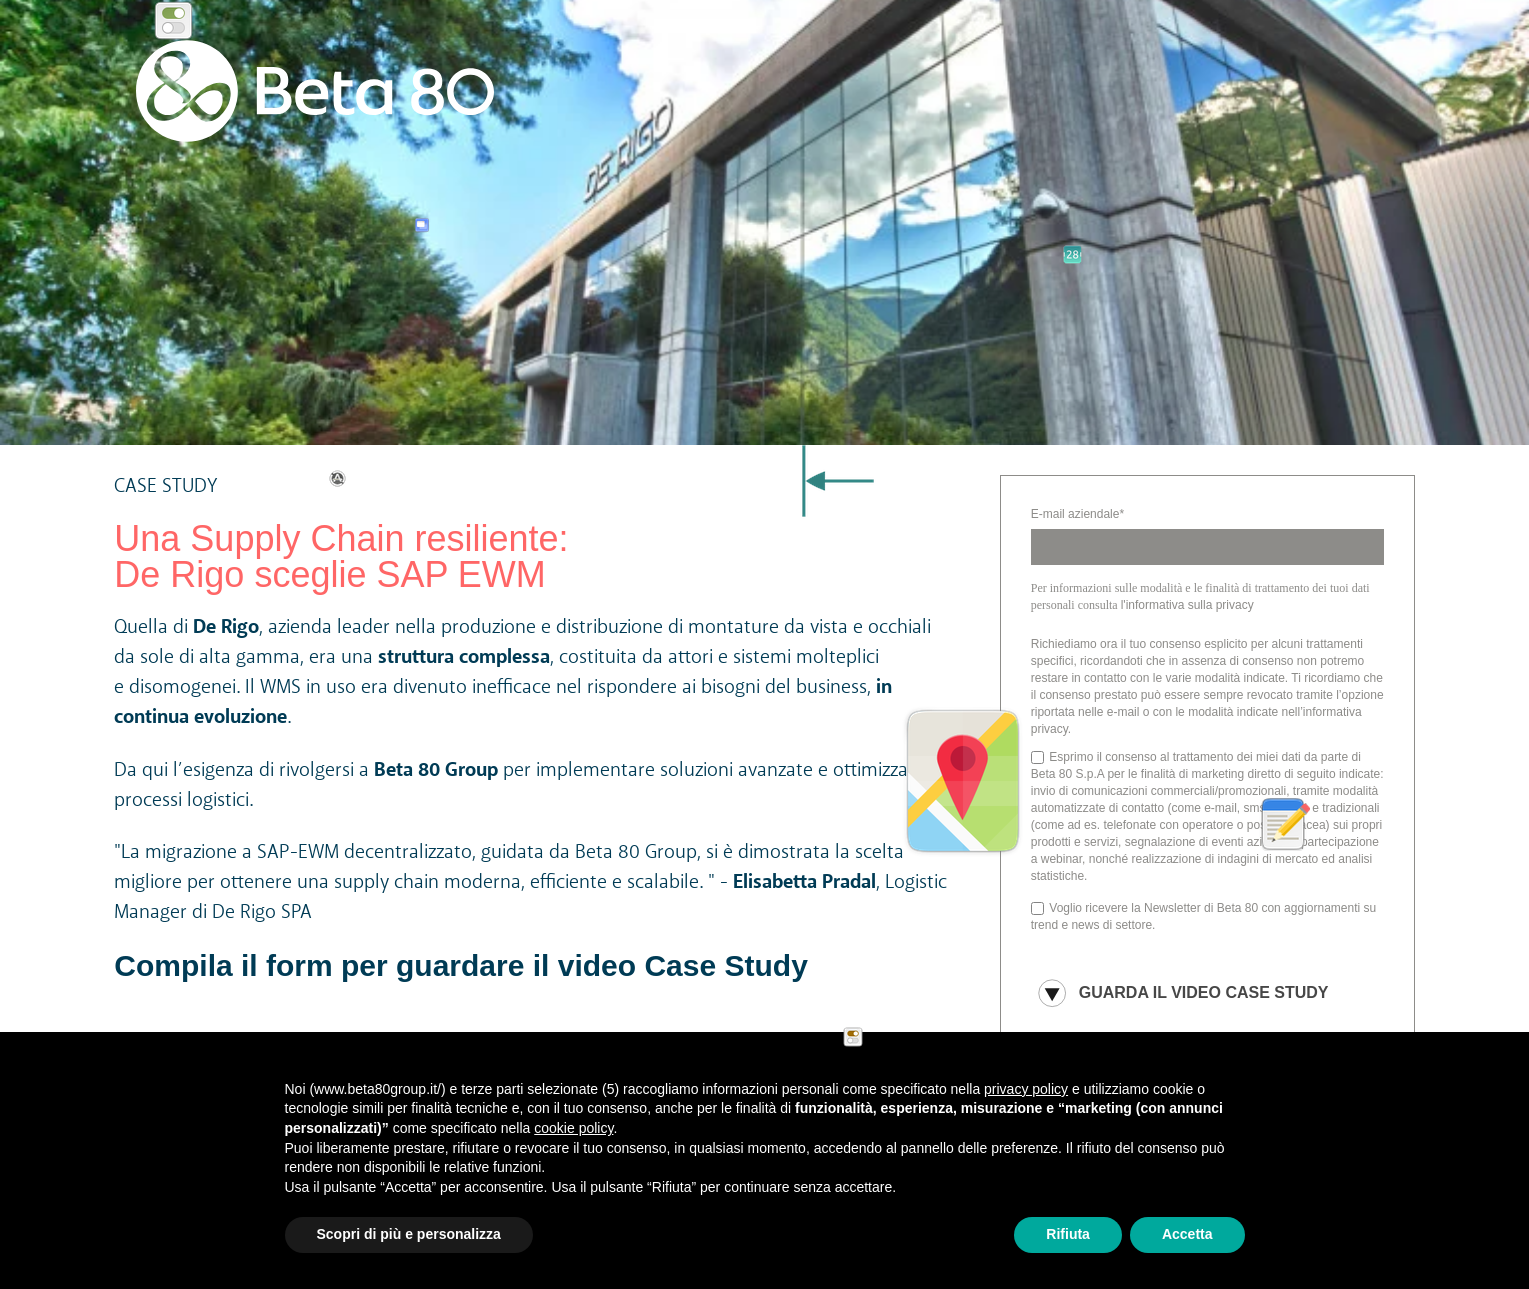  What do you see at coordinates (838, 481) in the screenshot?
I see `go to the first item in a list or sequence` at bounding box center [838, 481].